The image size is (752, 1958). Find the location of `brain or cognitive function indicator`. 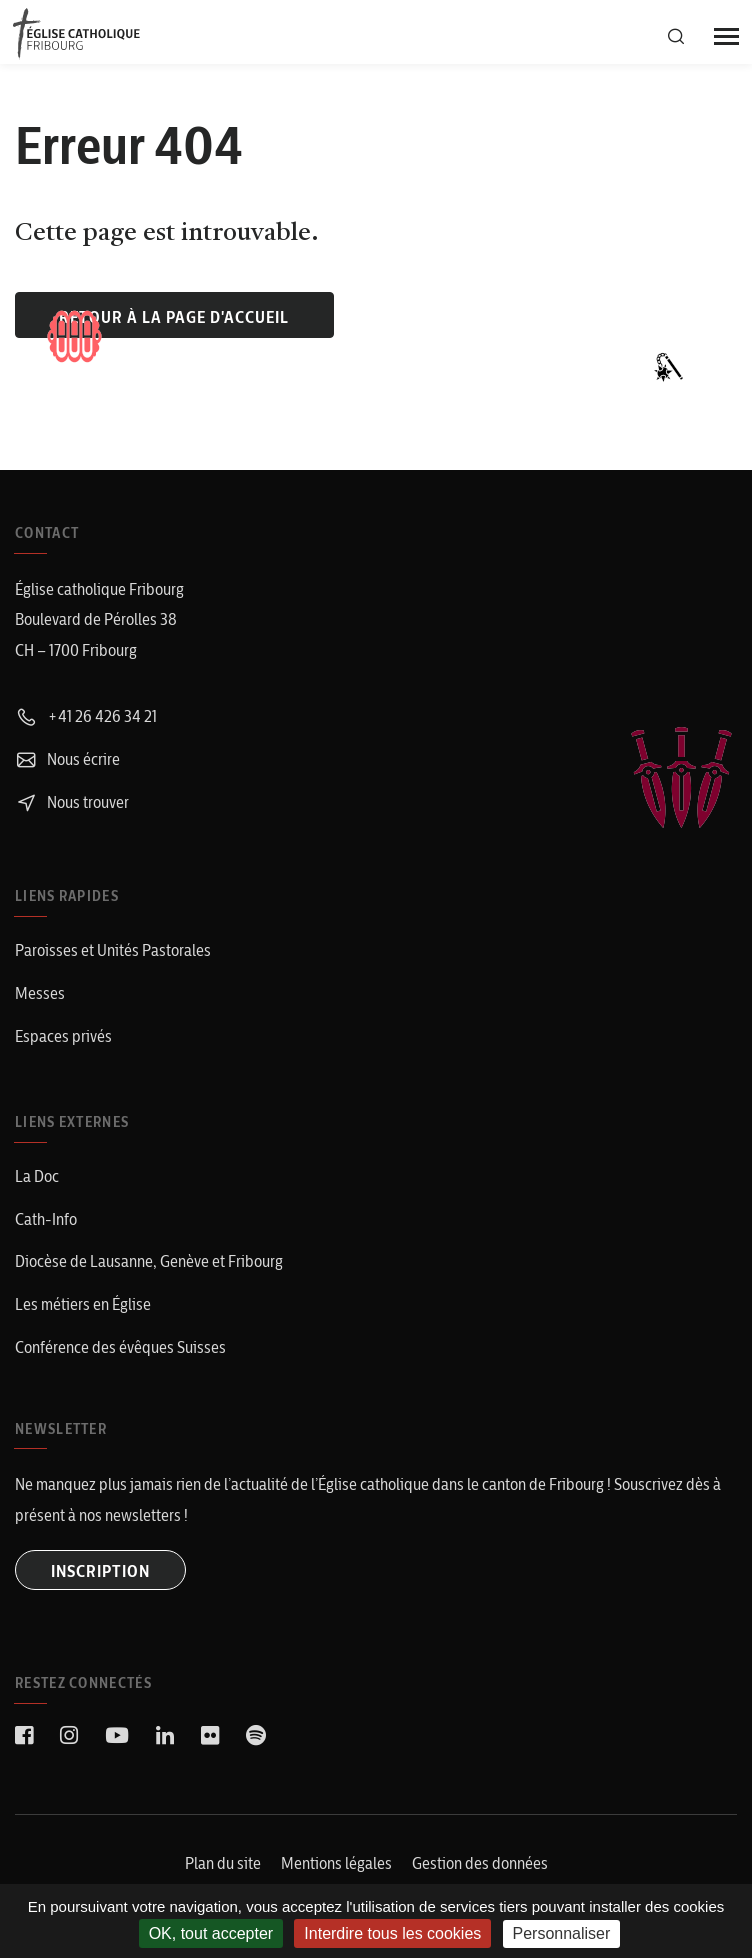

brain or cognitive function indicator is located at coordinates (74, 336).